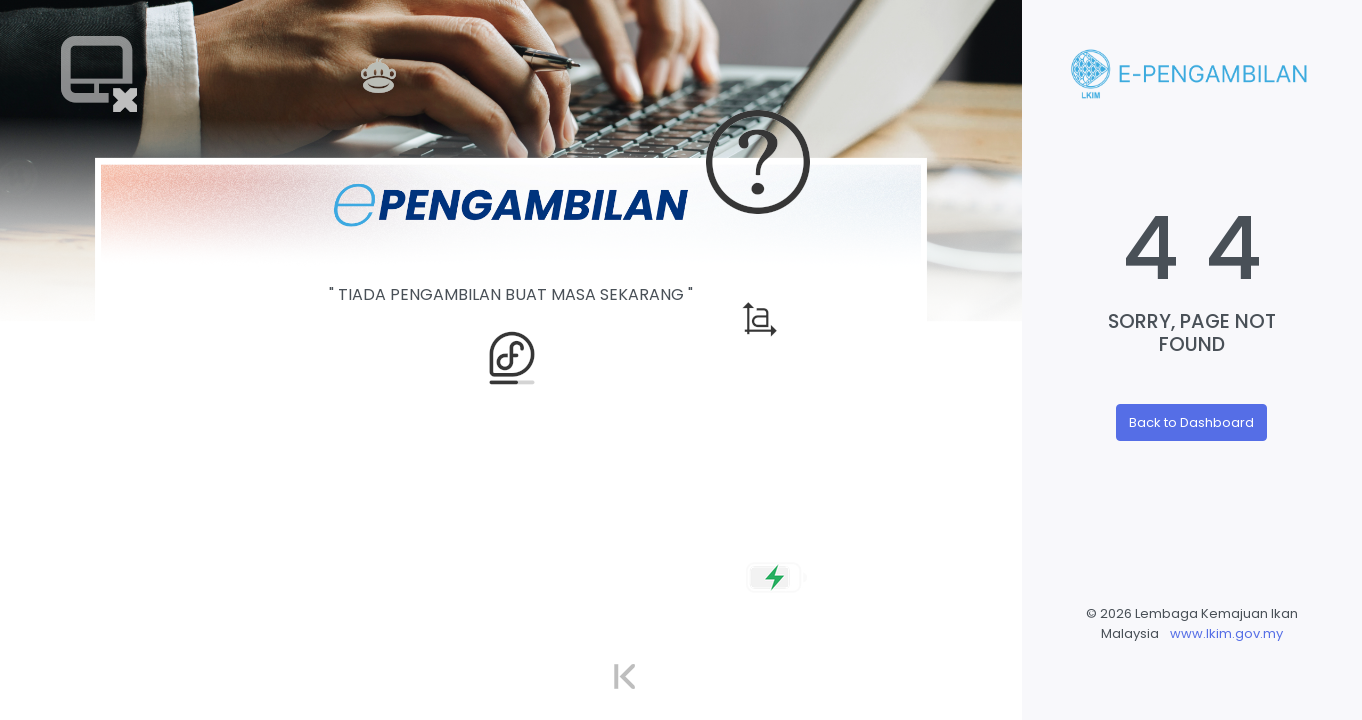  I want to click on open font viewer application, so click(759, 320).